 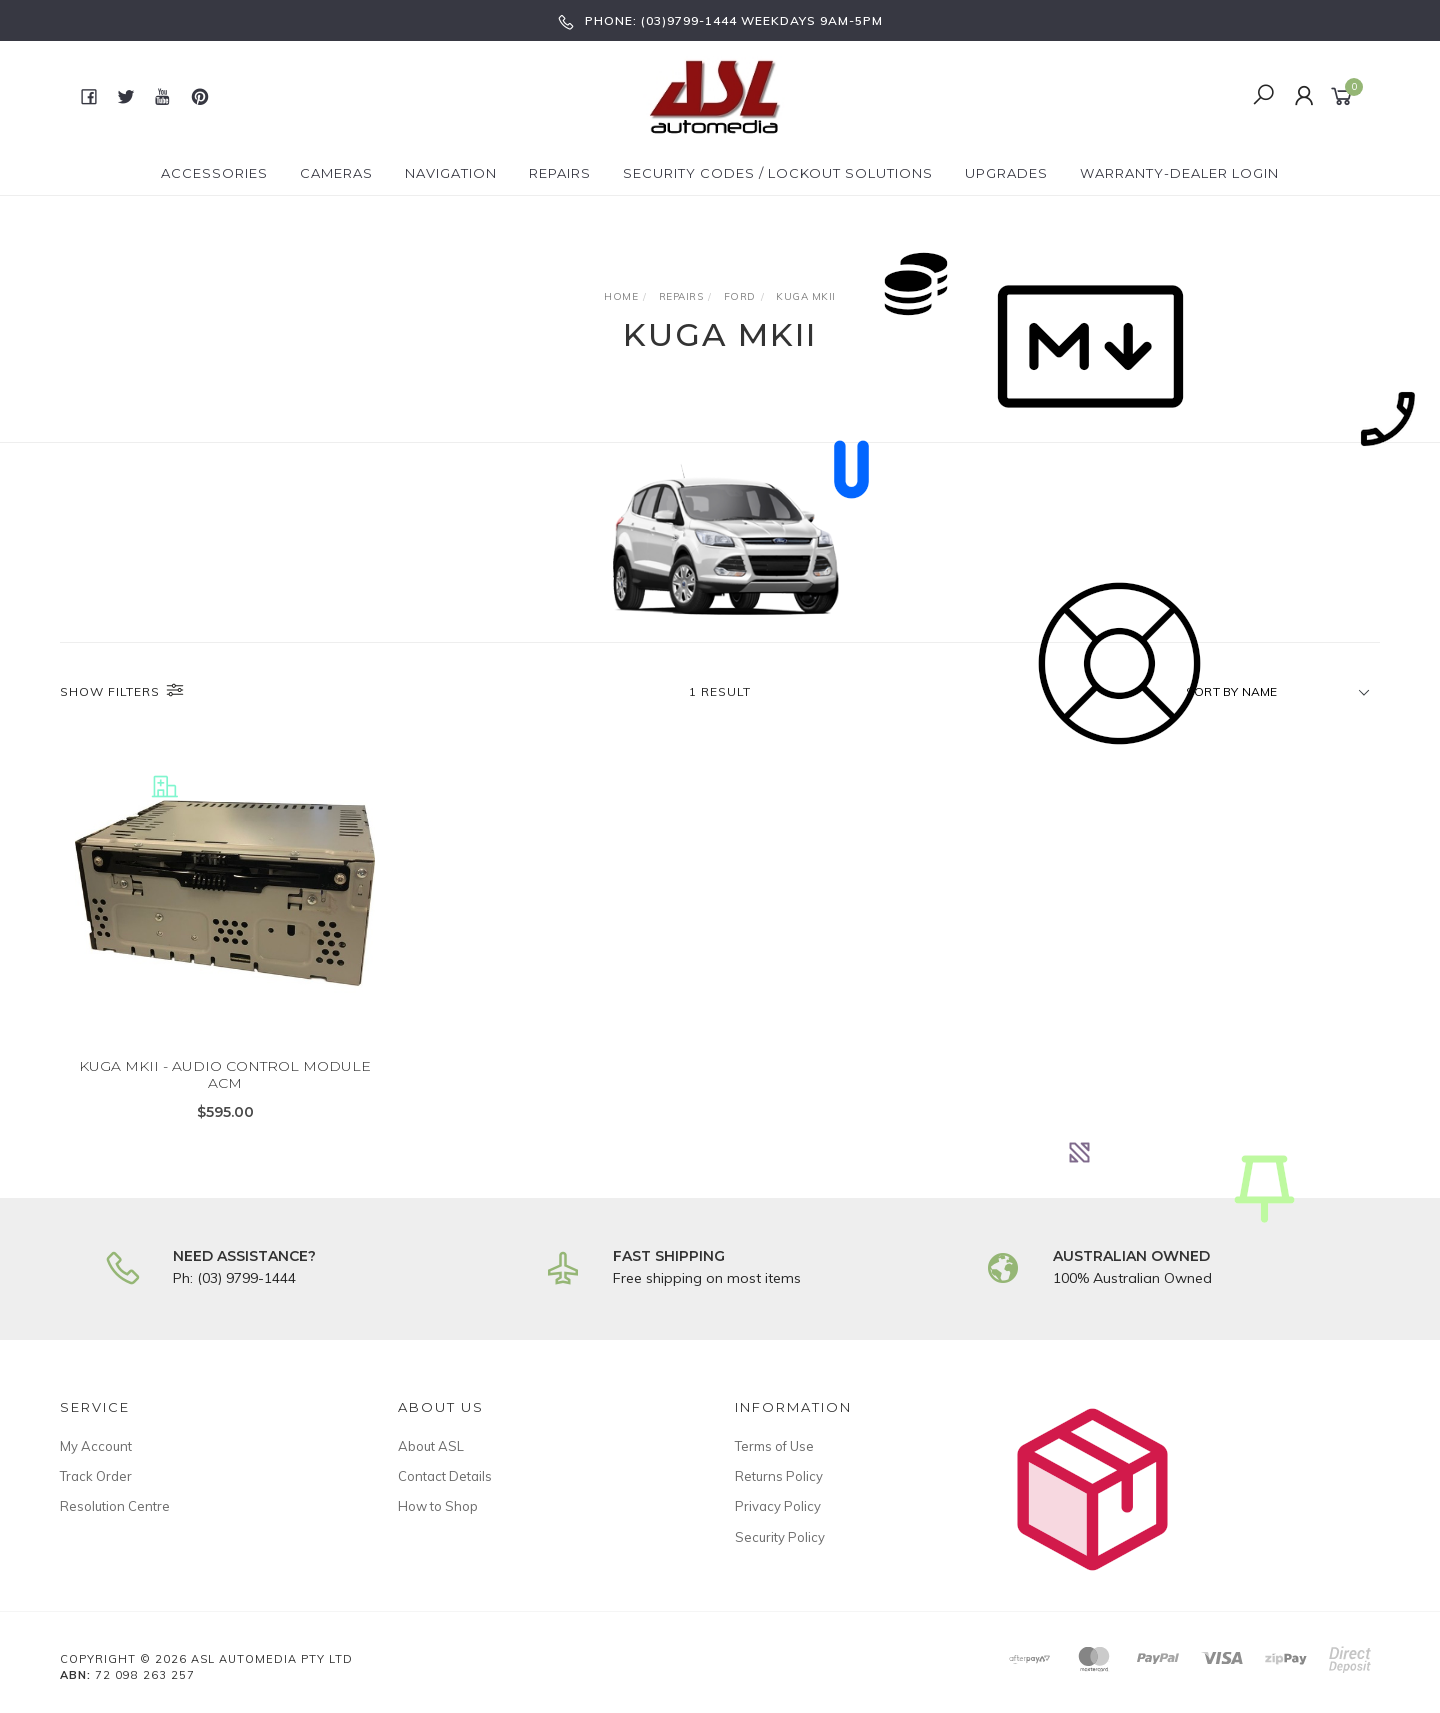 What do you see at coordinates (1090, 346) in the screenshot?
I see `format text using markdown` at bounding box center [1090, 346].